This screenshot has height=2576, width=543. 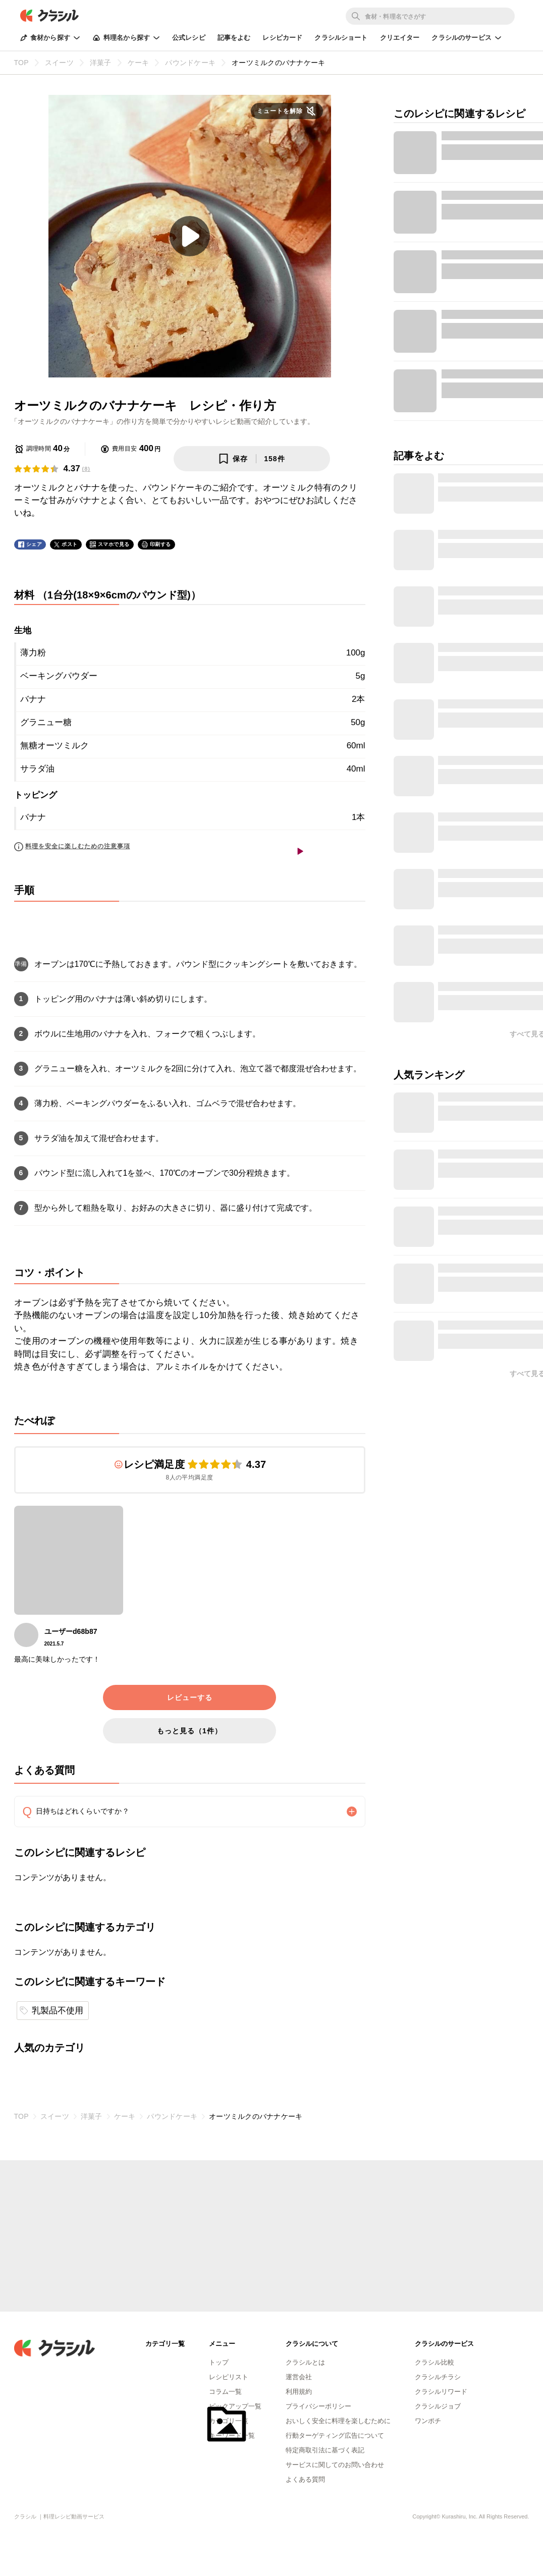 What do you see at coordinates (227, 2424) in the screenshot?
I see `open photo or image folder` at bounding box center [227, 2424].